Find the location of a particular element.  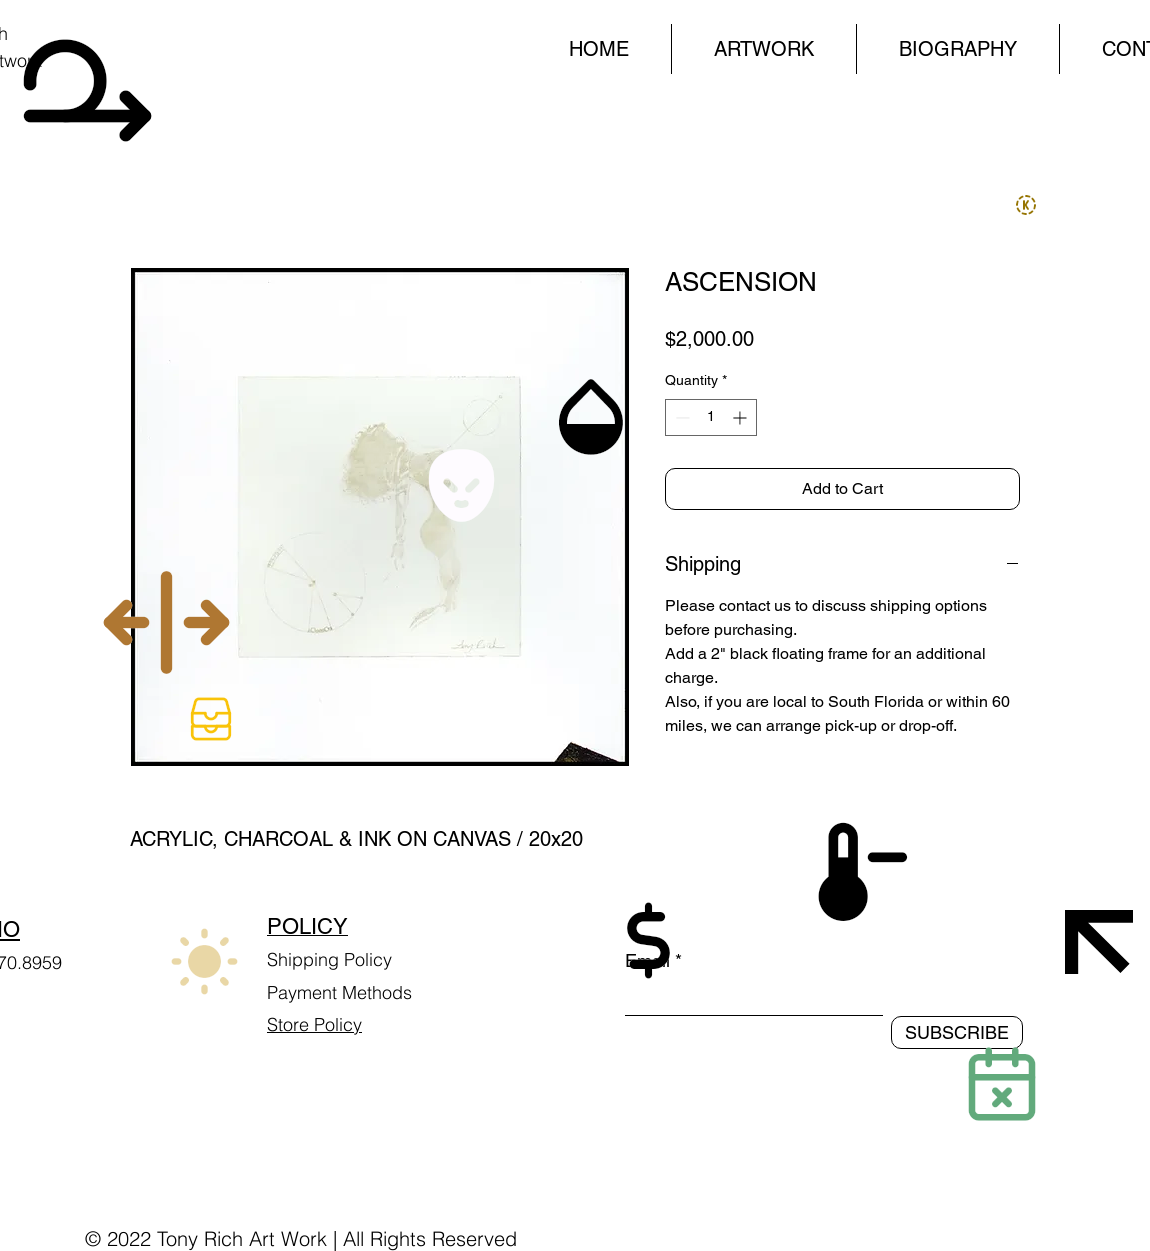

decrease temperature setting is located at coordinates (853, 872).